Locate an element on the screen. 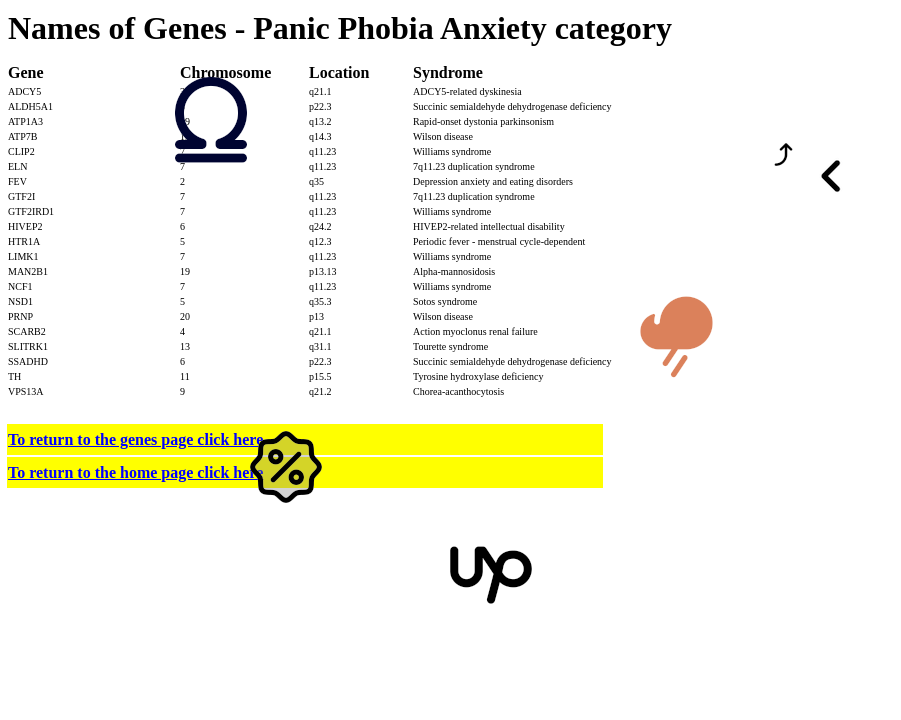  go back to the previous screen is located at coordinates (831, 176).